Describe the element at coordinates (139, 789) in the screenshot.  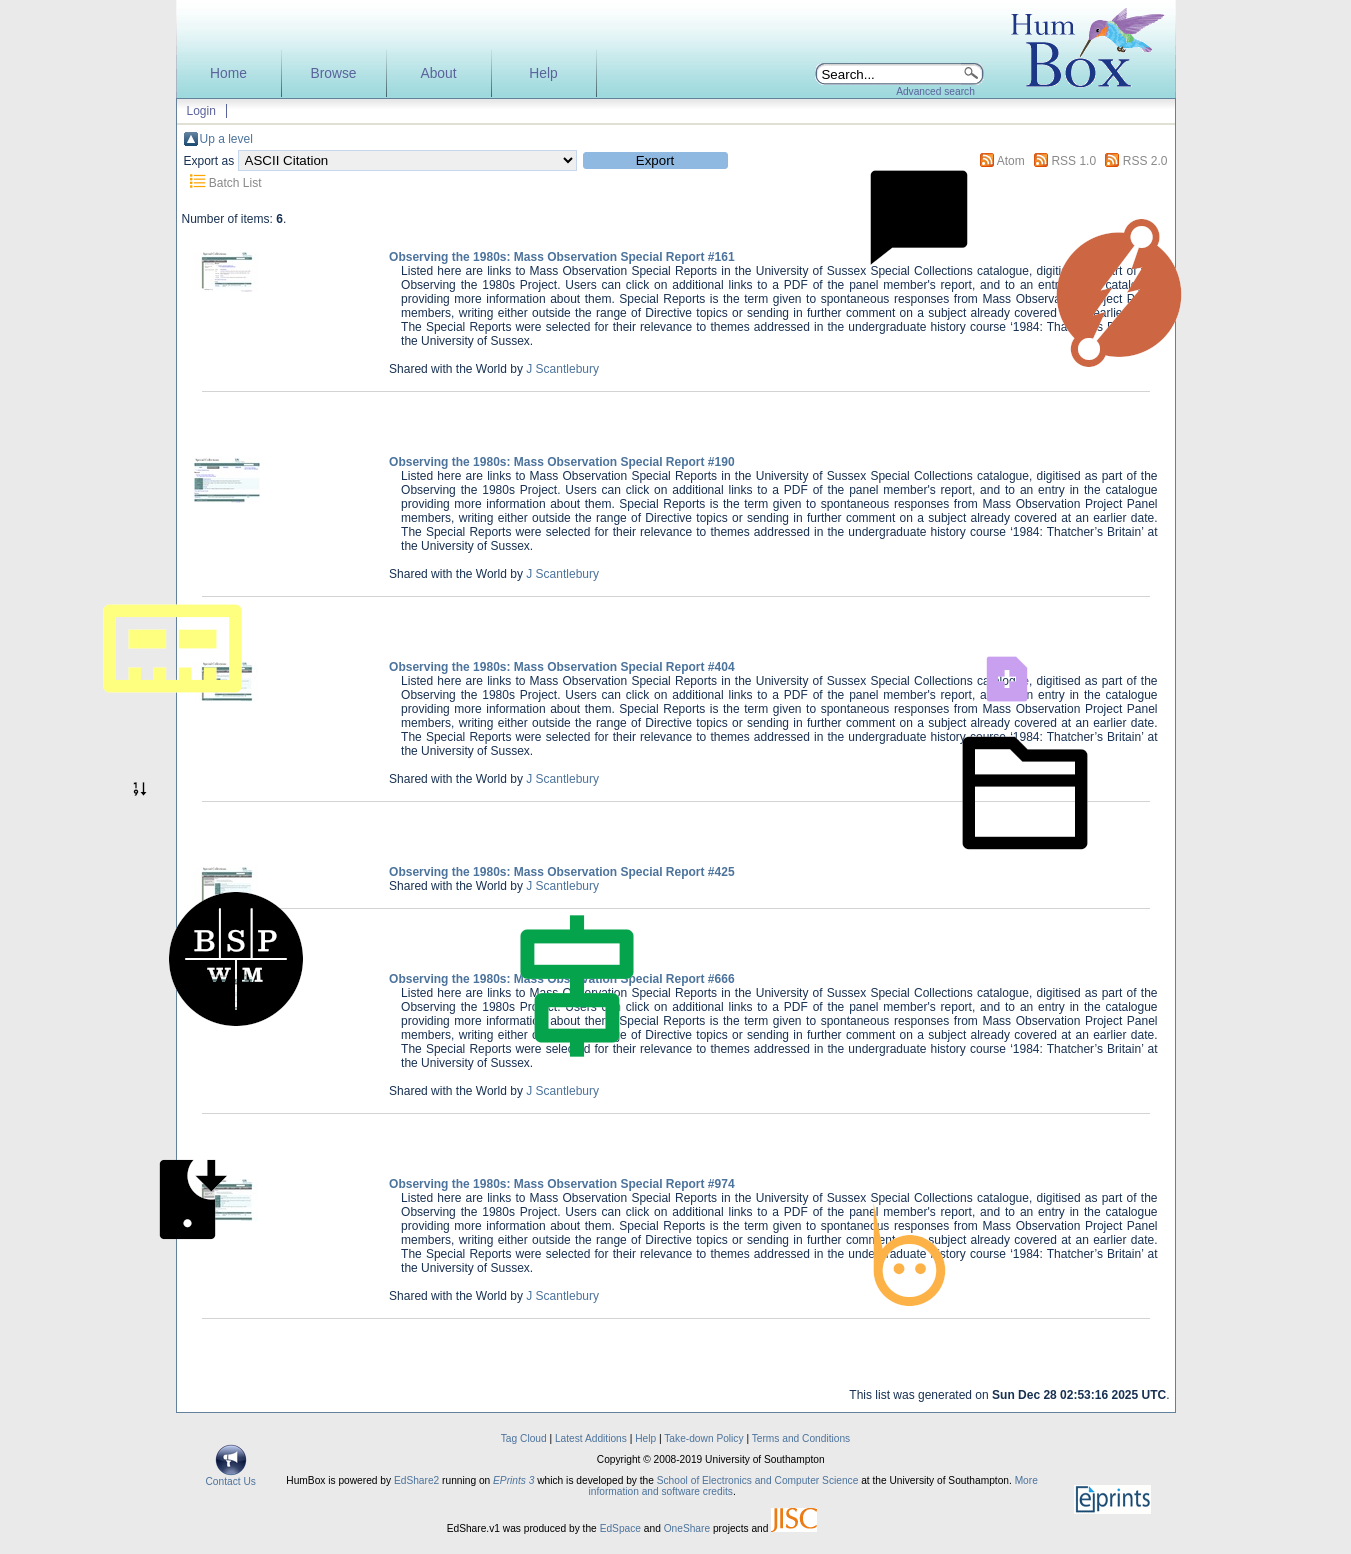
I see `sort numbers in ascending order` at that location.